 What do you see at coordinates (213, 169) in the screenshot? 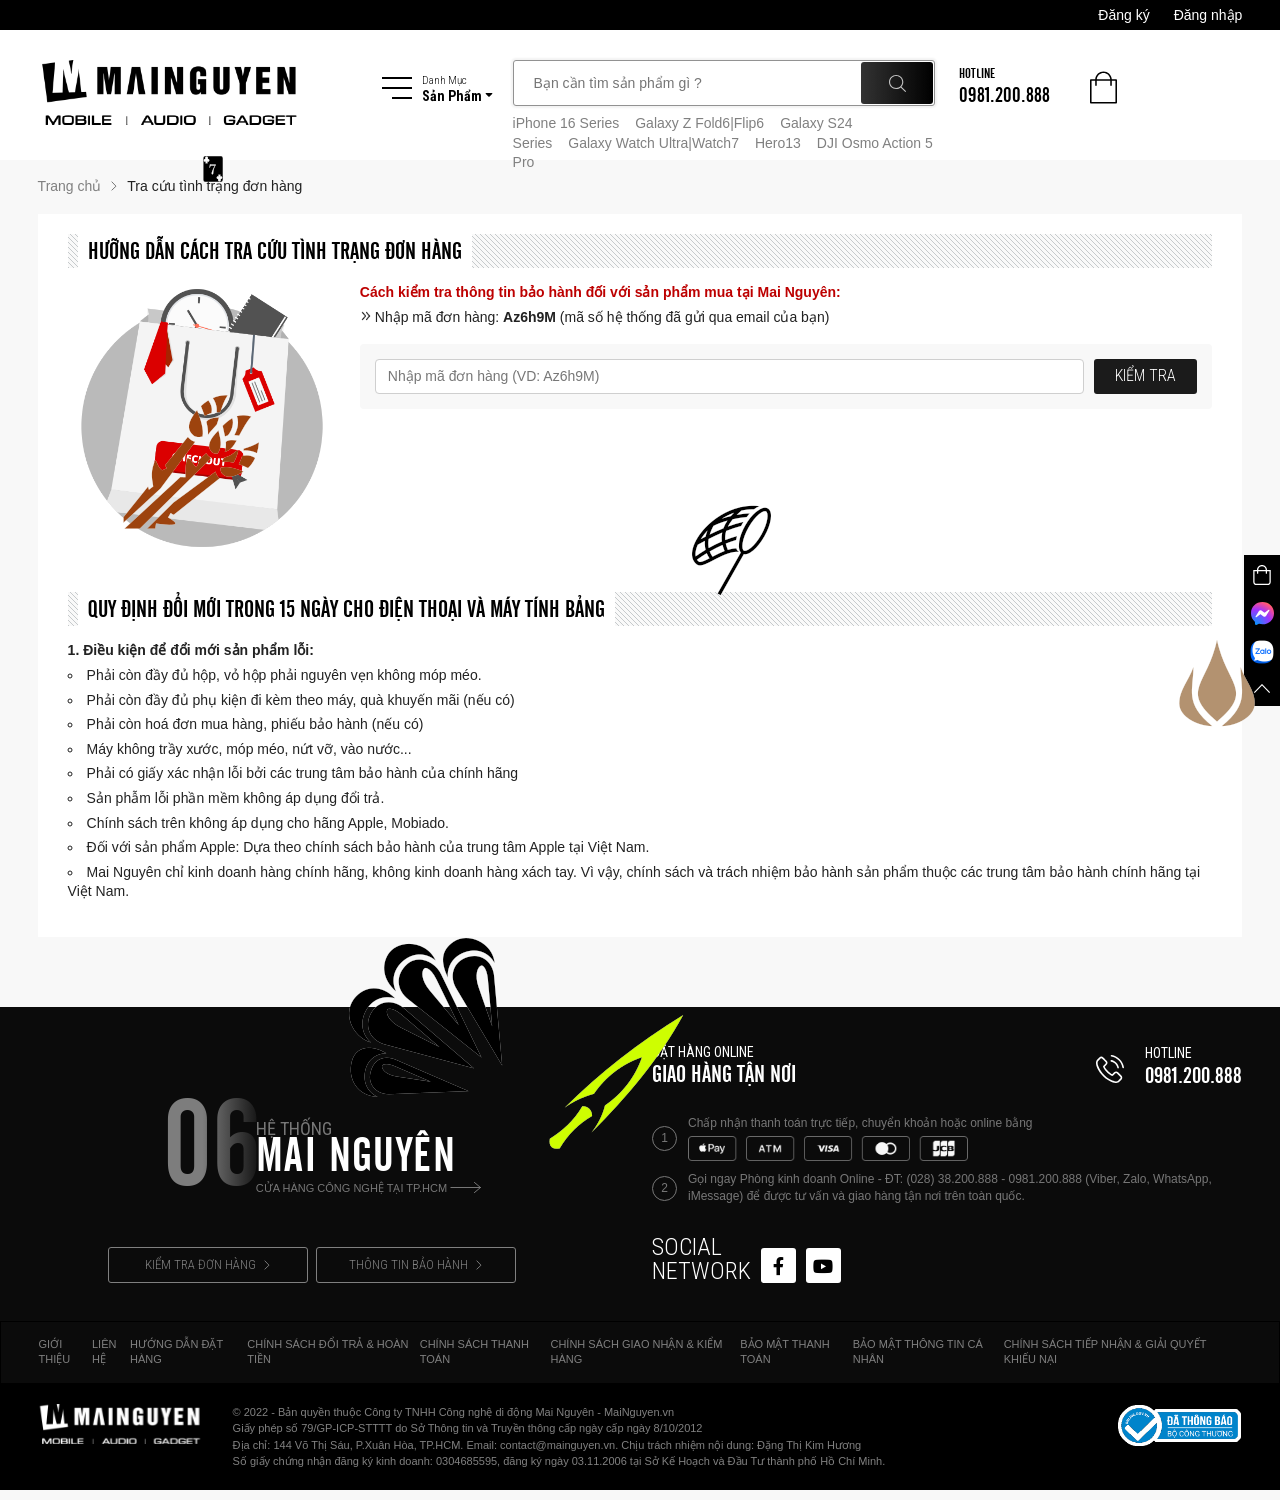
I see `seven of clubs playing card` at bounding box center [213, 169].